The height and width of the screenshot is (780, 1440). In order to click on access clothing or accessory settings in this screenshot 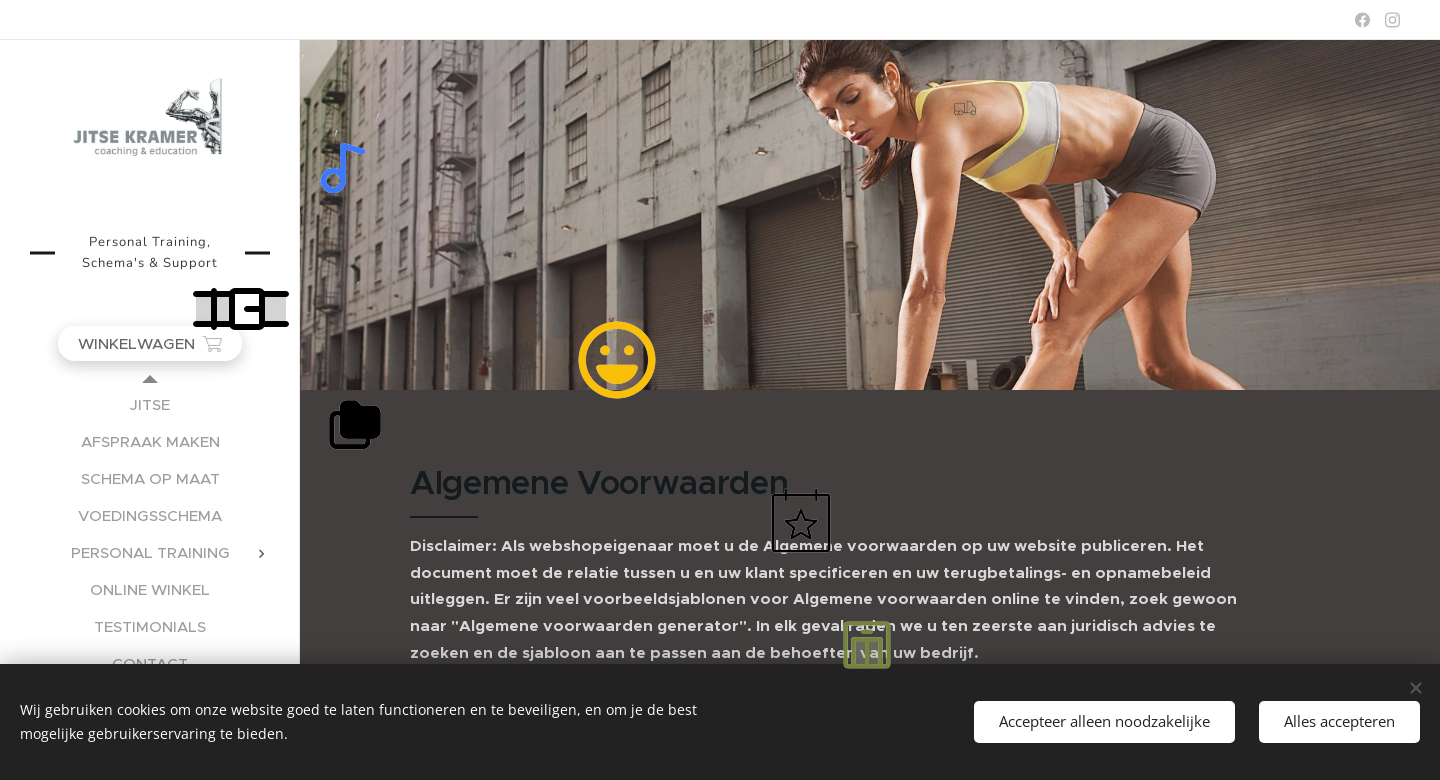, I will do `click(241, 309)`.